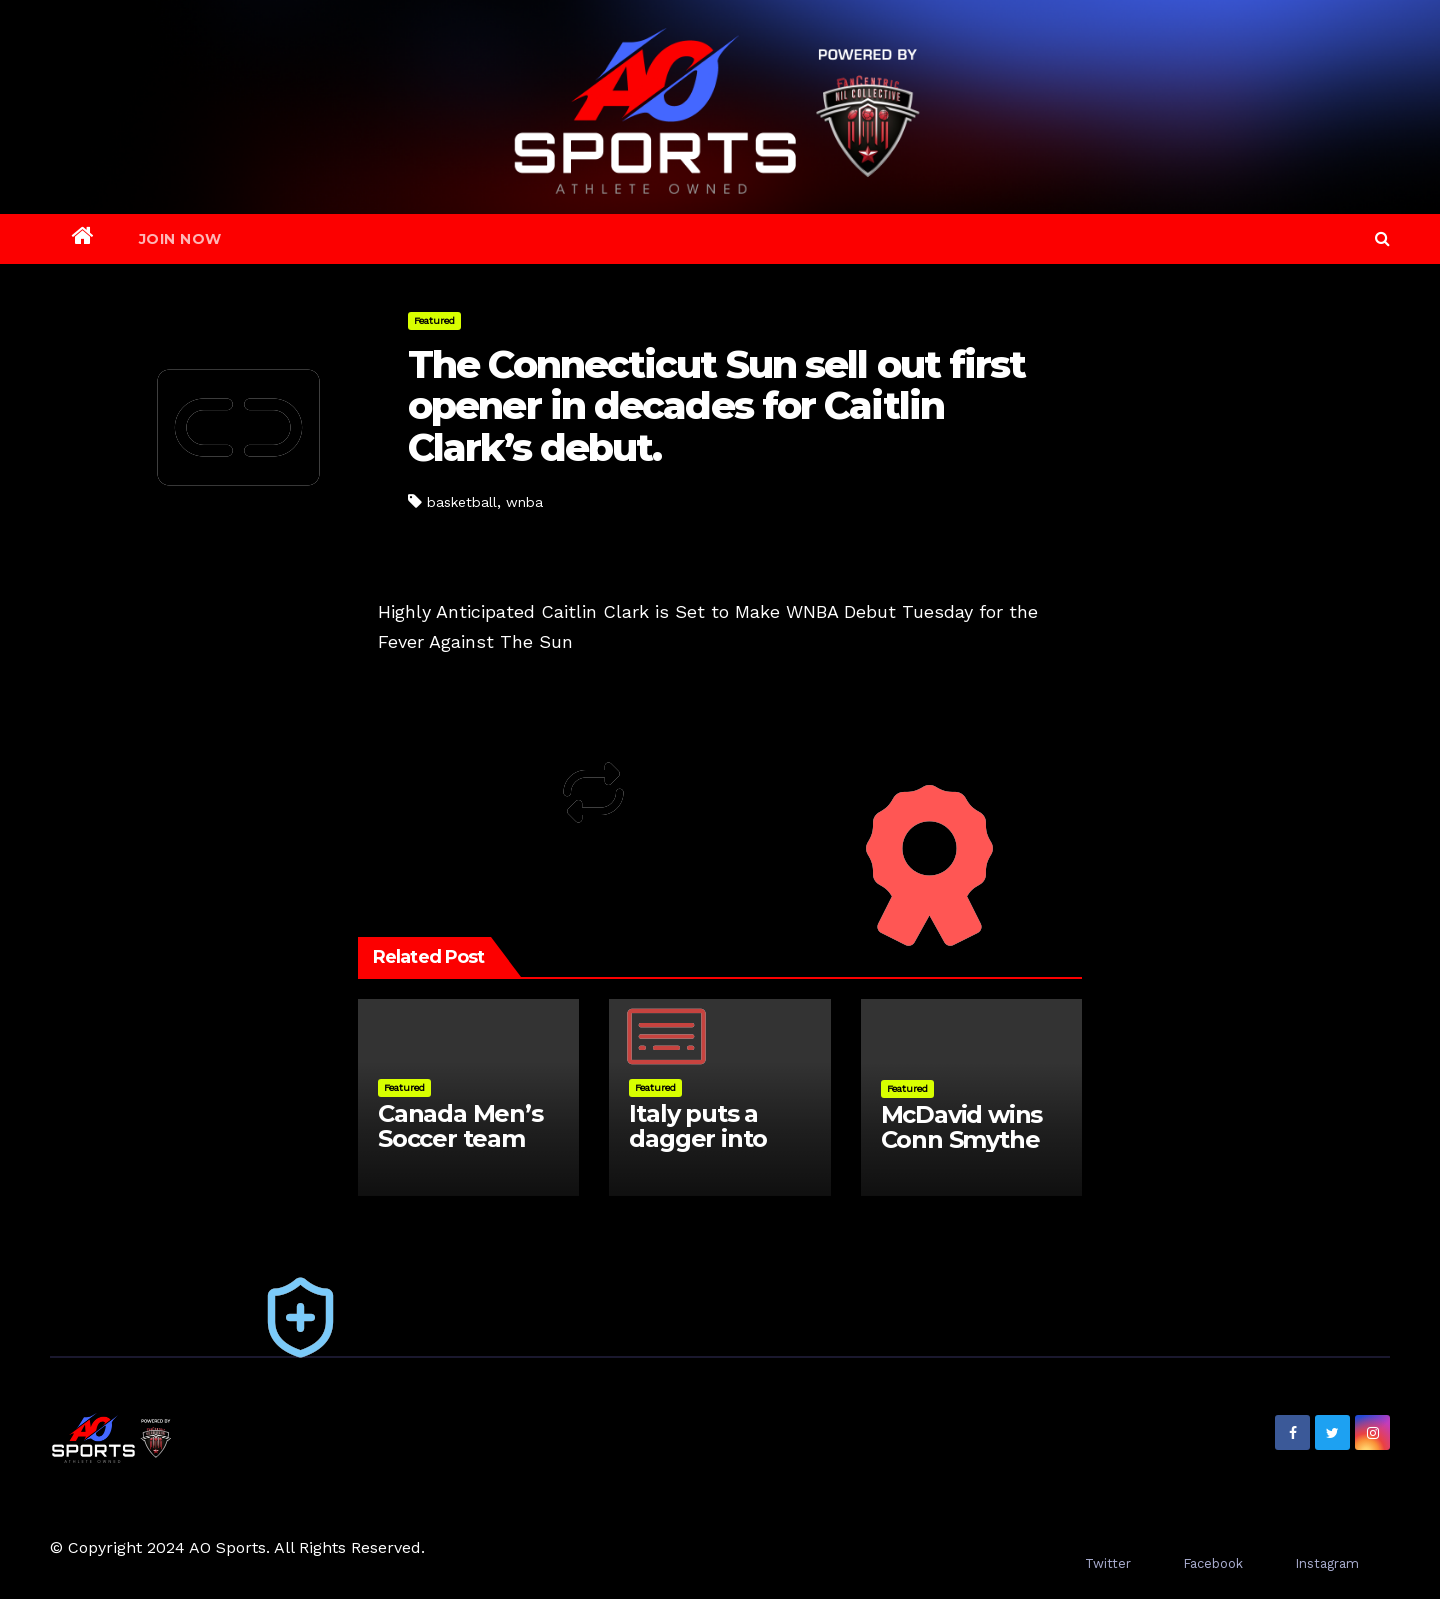 The height and width of the screenshot is (1599, 1440). Describe the element at coordinates (300, 1317) in the screenshot. I see `add a new security feature or protection` at that location.